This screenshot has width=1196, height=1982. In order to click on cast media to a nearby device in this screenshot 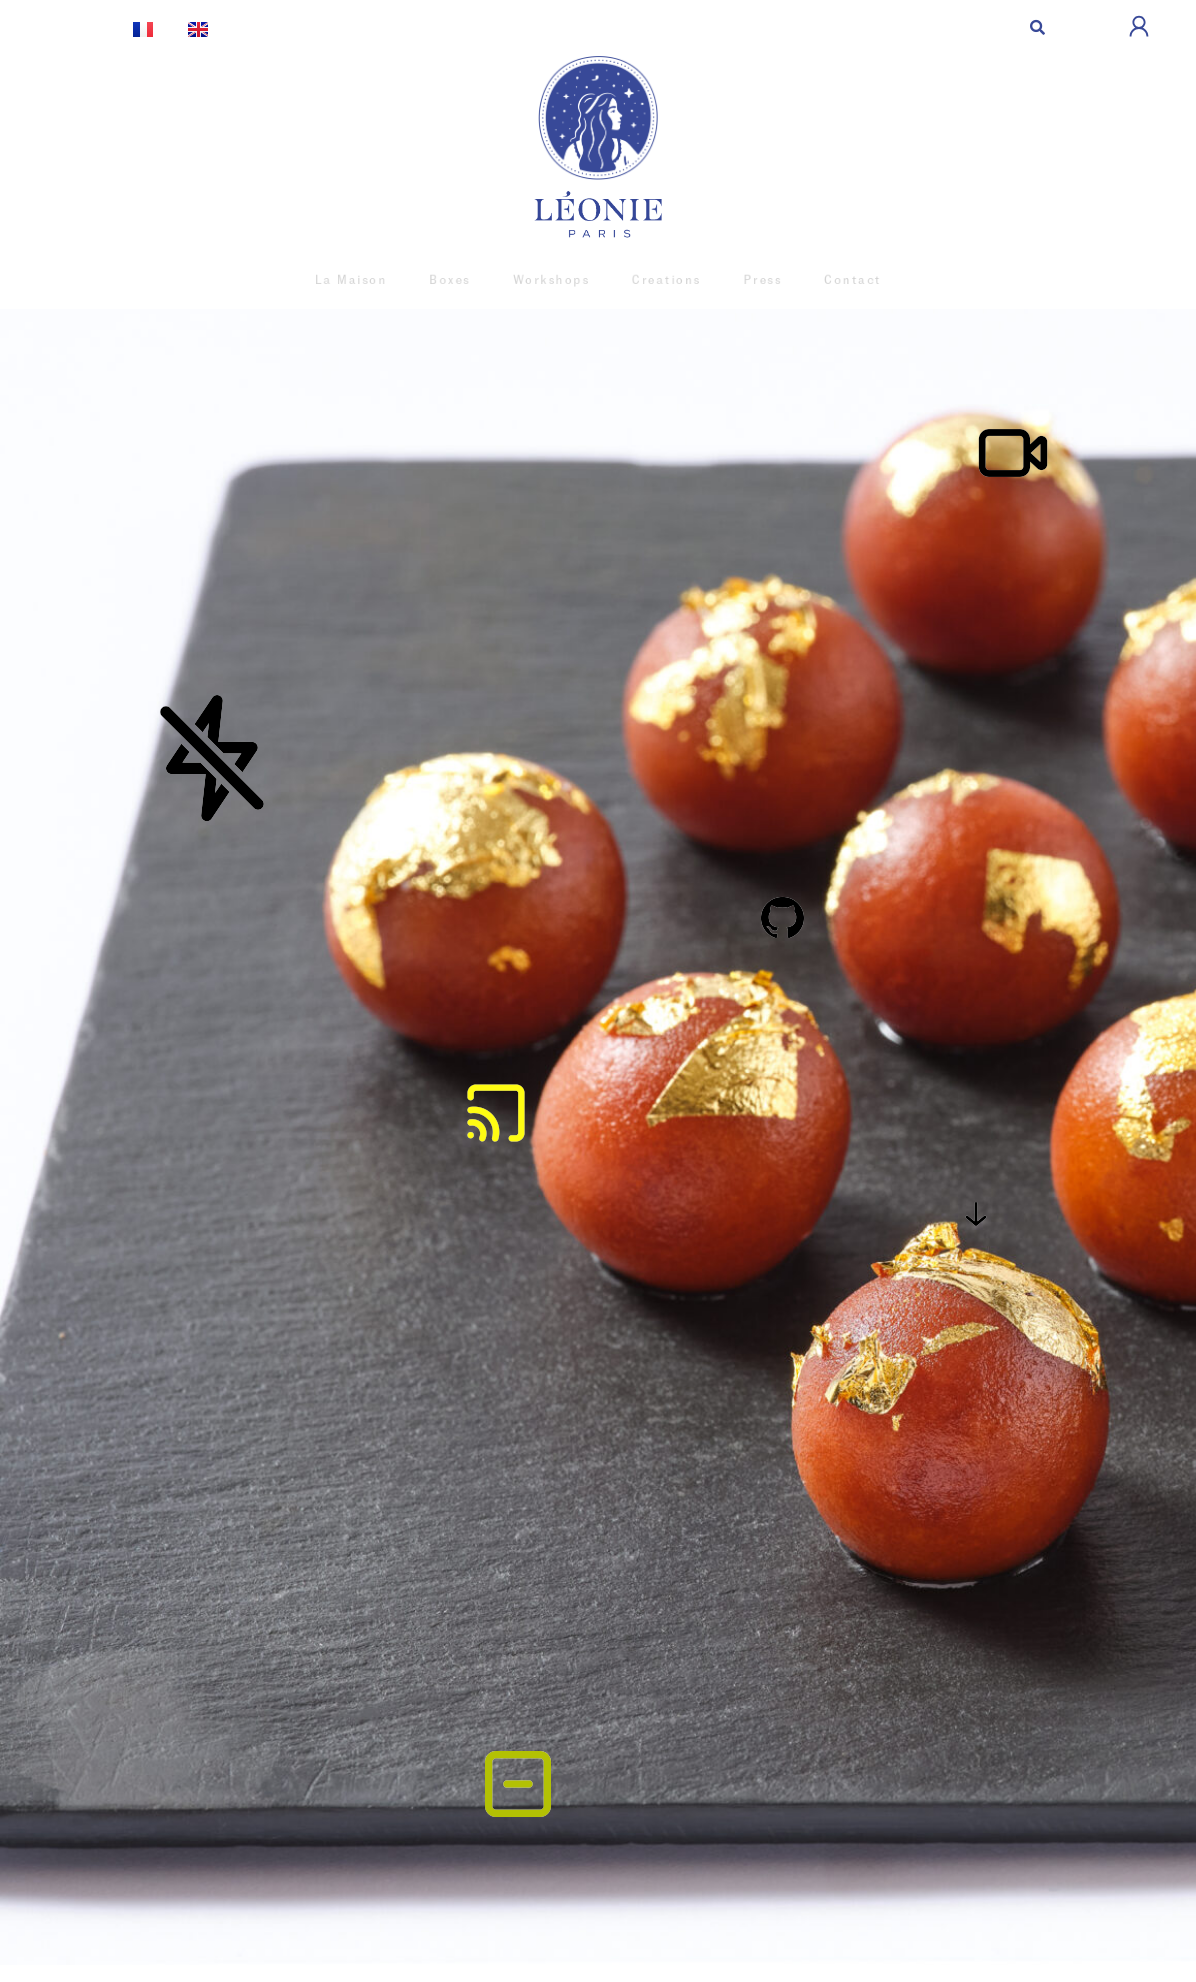, I will do `click(496, 1113)`.